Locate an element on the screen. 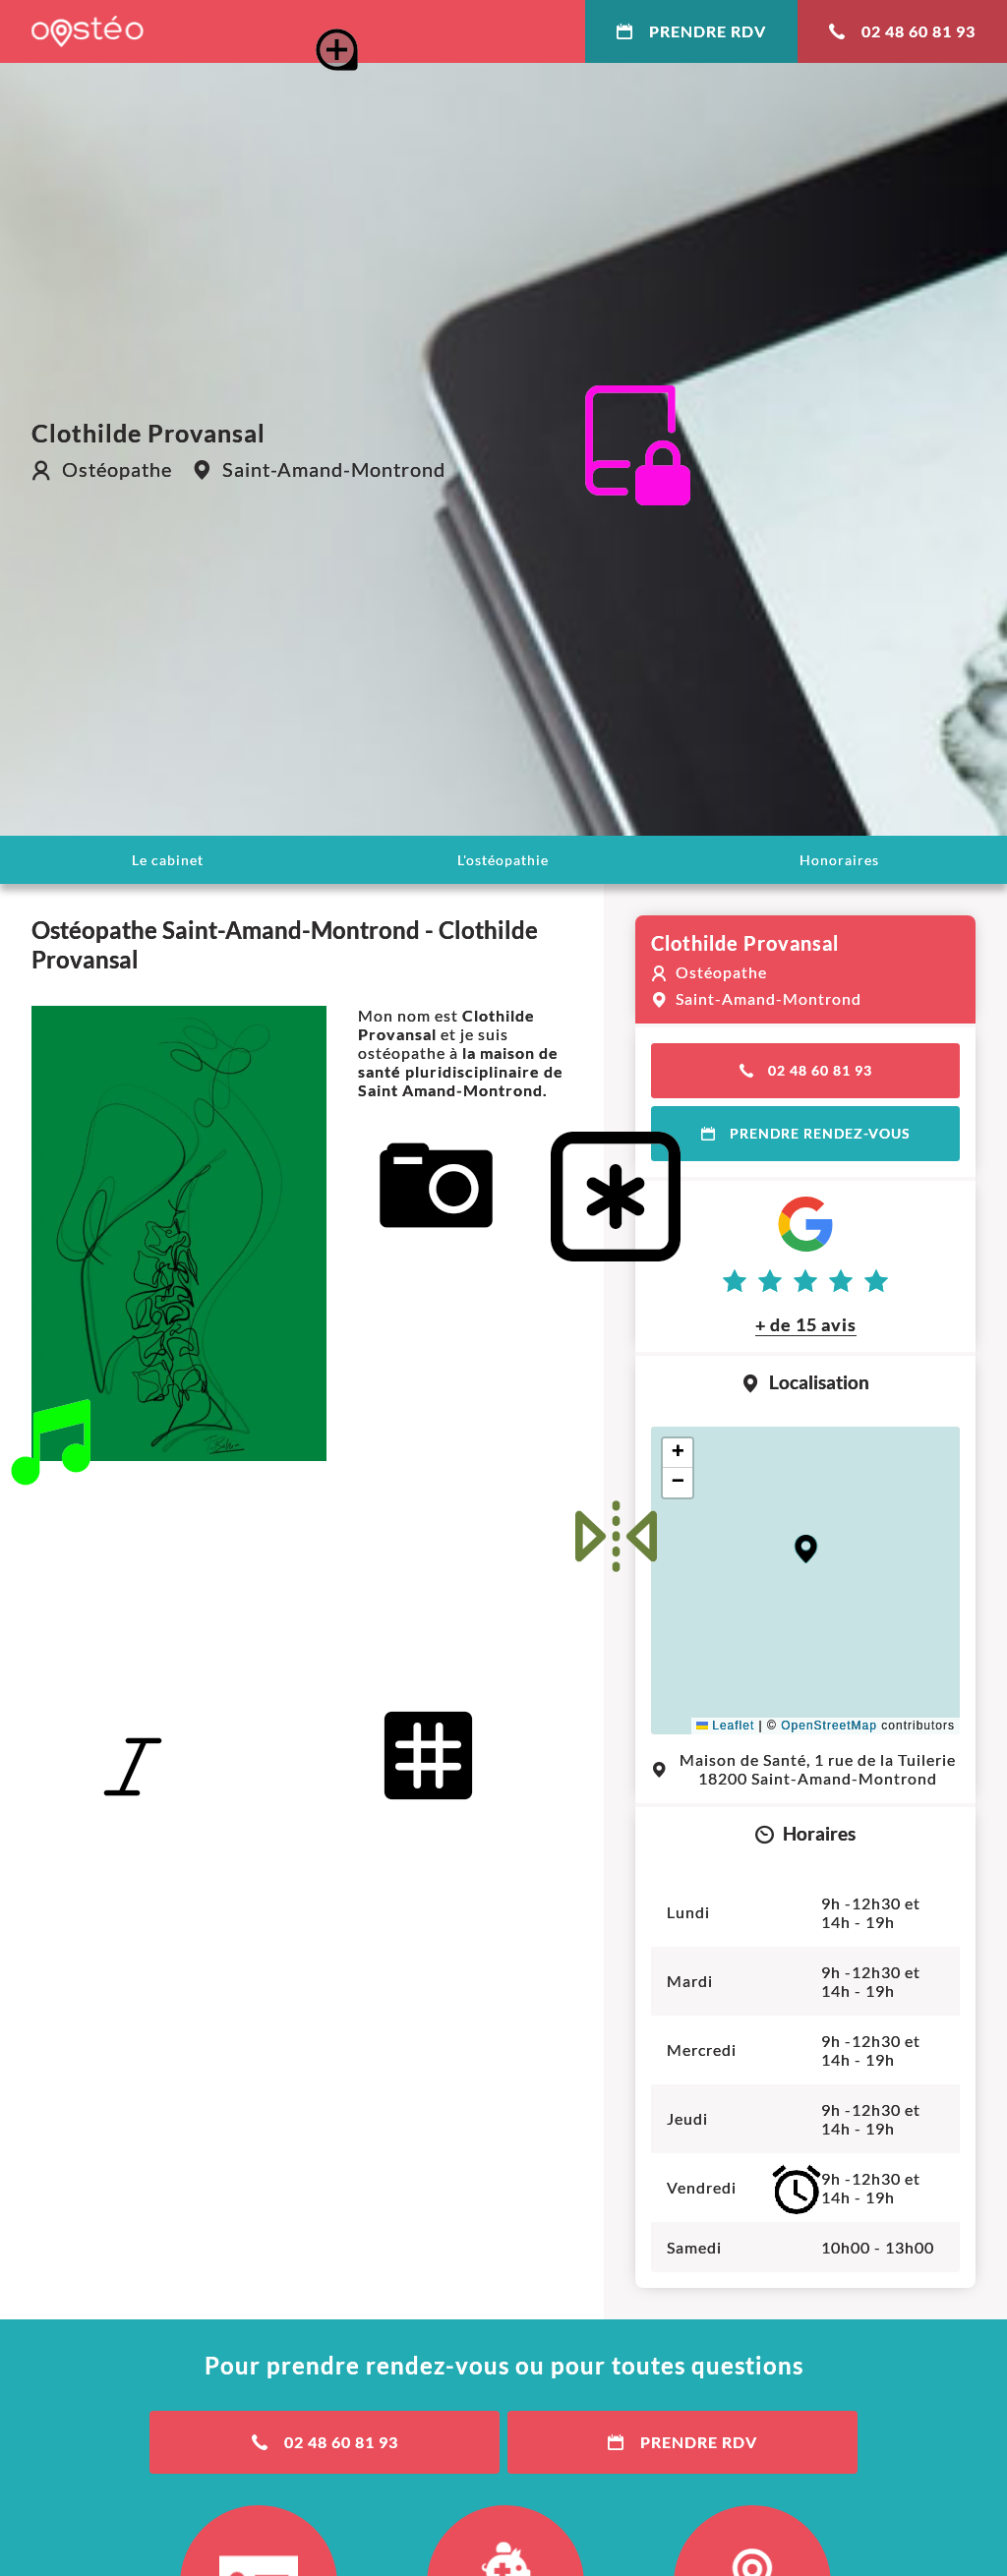 This screenshot has height=2576, width=1007. mirror or flip content horizontally is located at coordinates (616, 1536).